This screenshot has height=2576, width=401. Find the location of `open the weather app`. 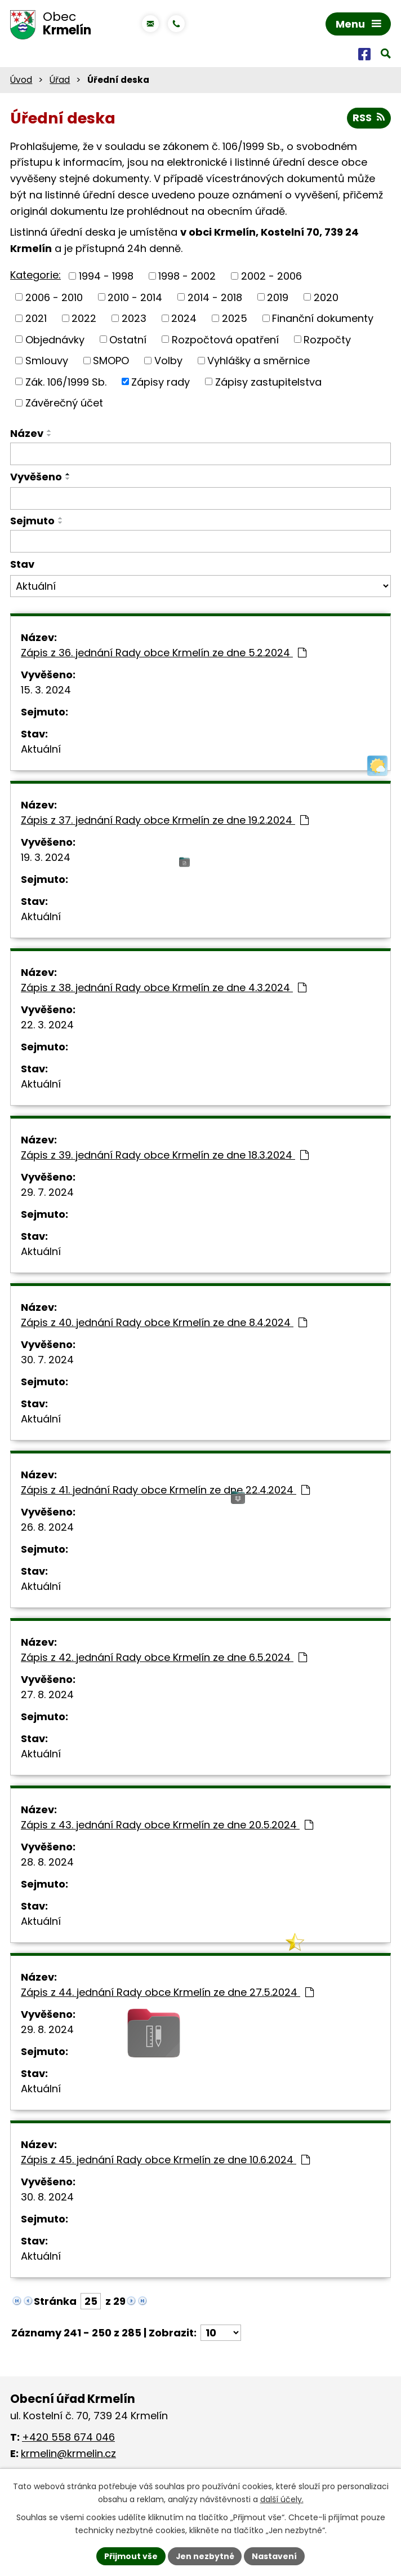

open the weather app is located at coordinates (377, 766).